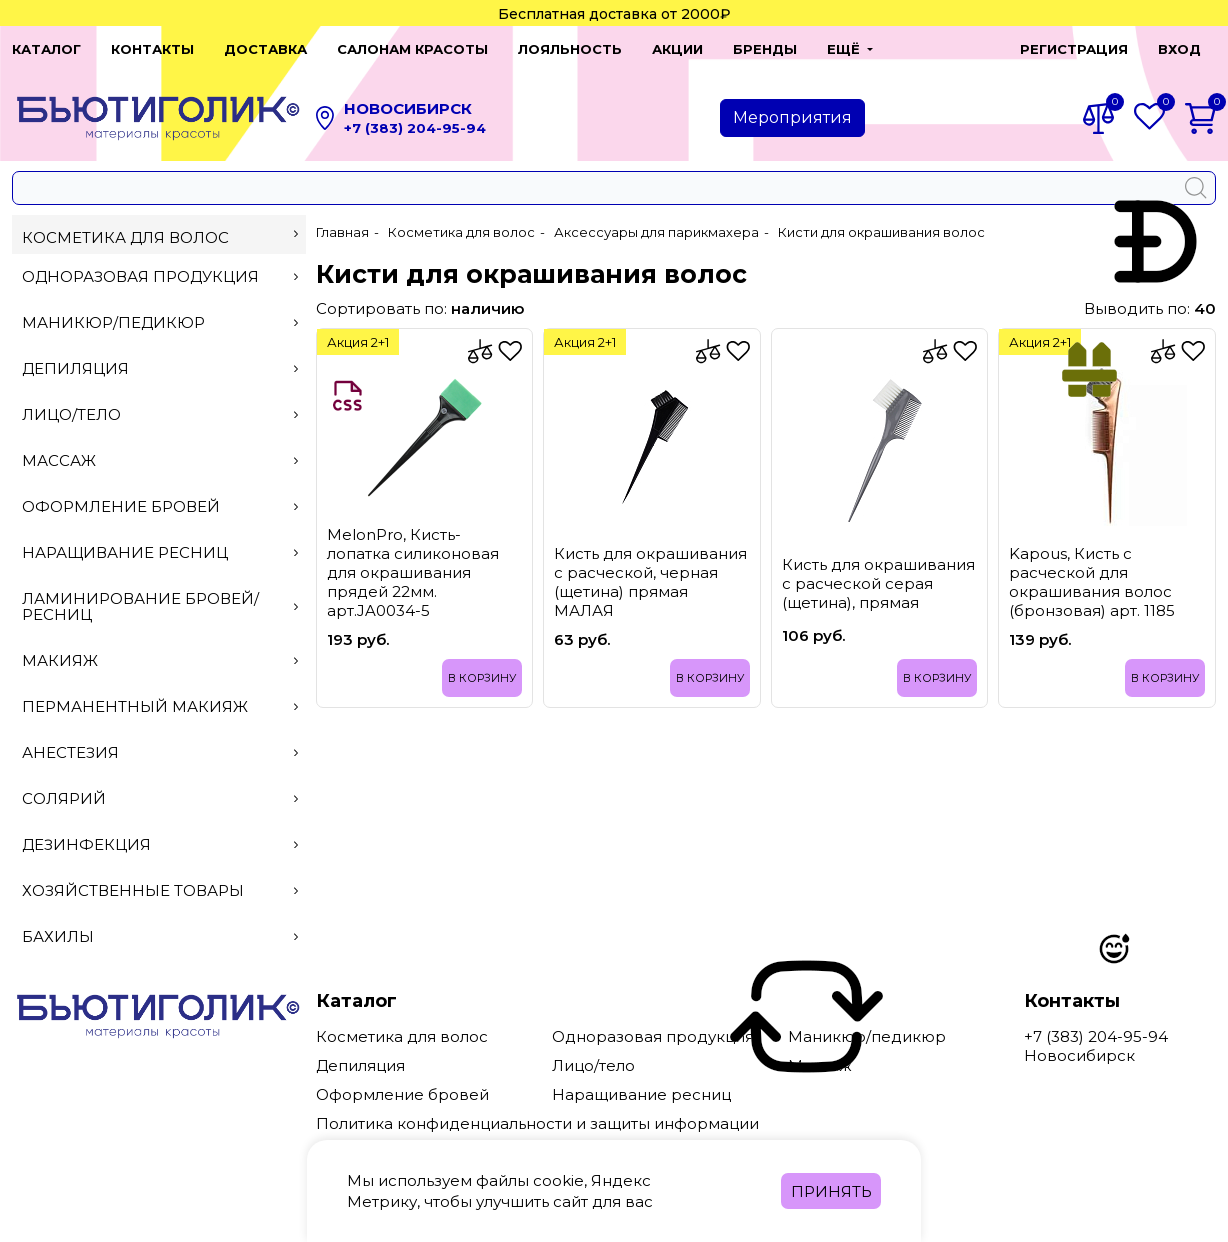  I want to click on set boundary or perimeter limits, so click(1089, 369).